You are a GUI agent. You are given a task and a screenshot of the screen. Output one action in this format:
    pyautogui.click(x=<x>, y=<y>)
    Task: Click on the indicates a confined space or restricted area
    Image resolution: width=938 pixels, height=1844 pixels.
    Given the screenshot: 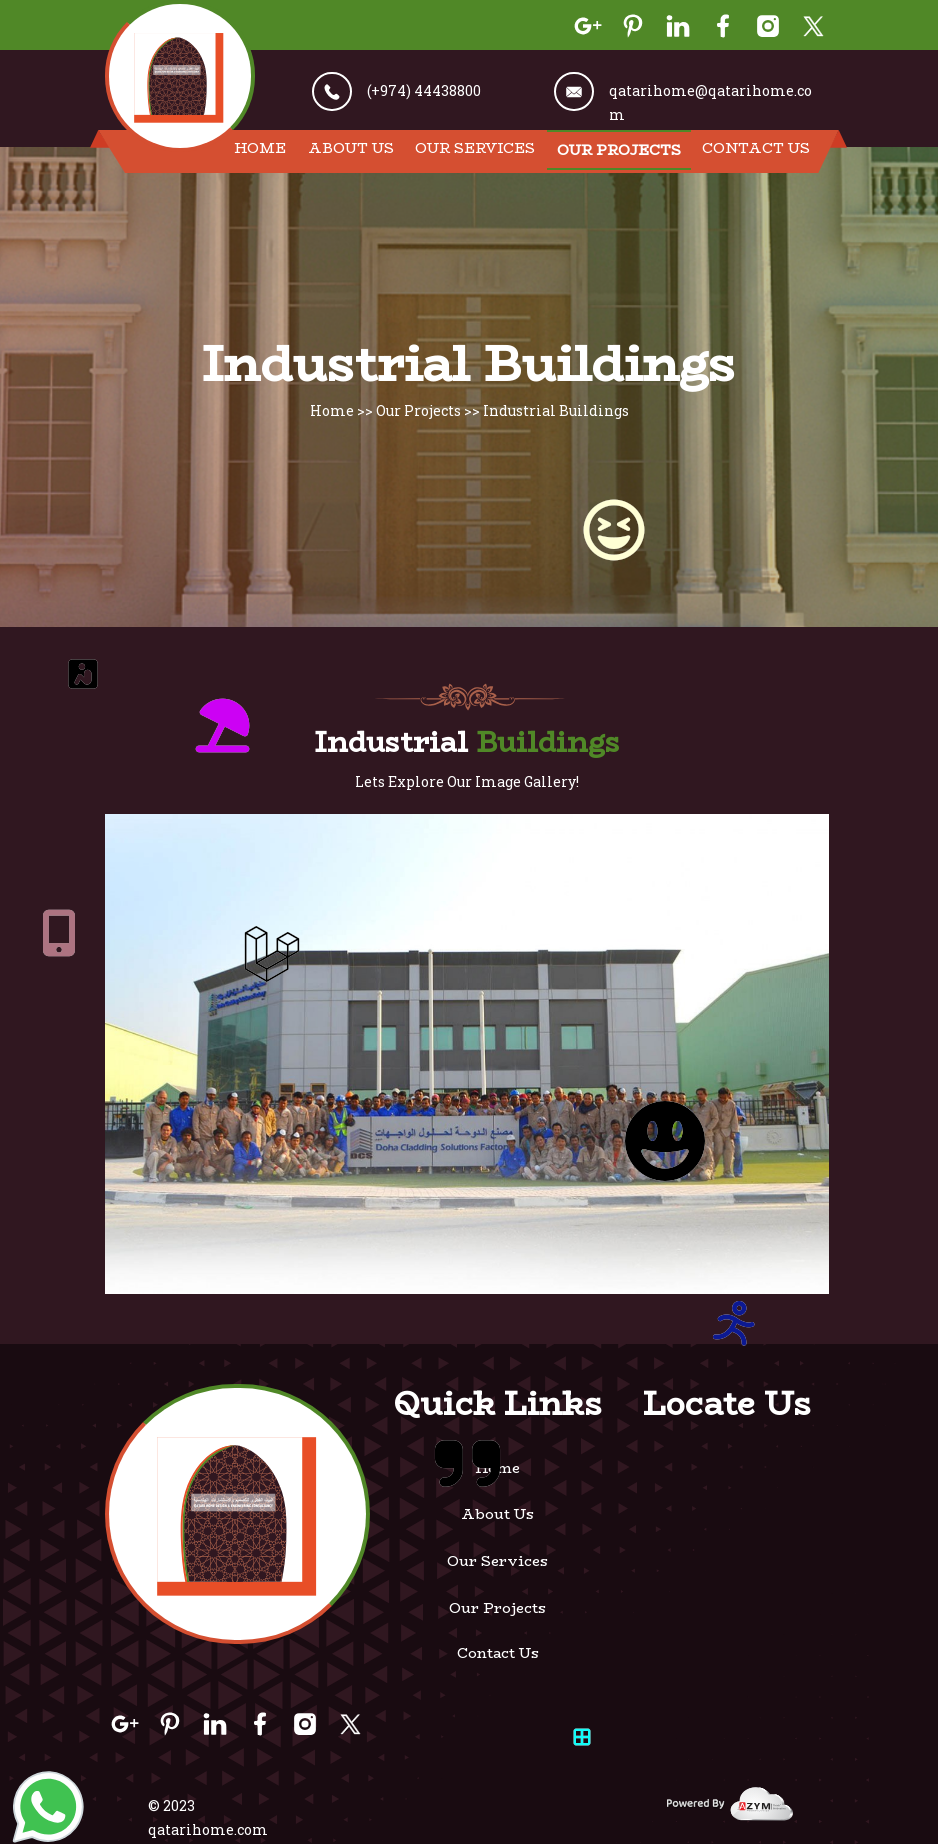 What is the action you would take?
    pyautogui.click(x=83, y=674)
    